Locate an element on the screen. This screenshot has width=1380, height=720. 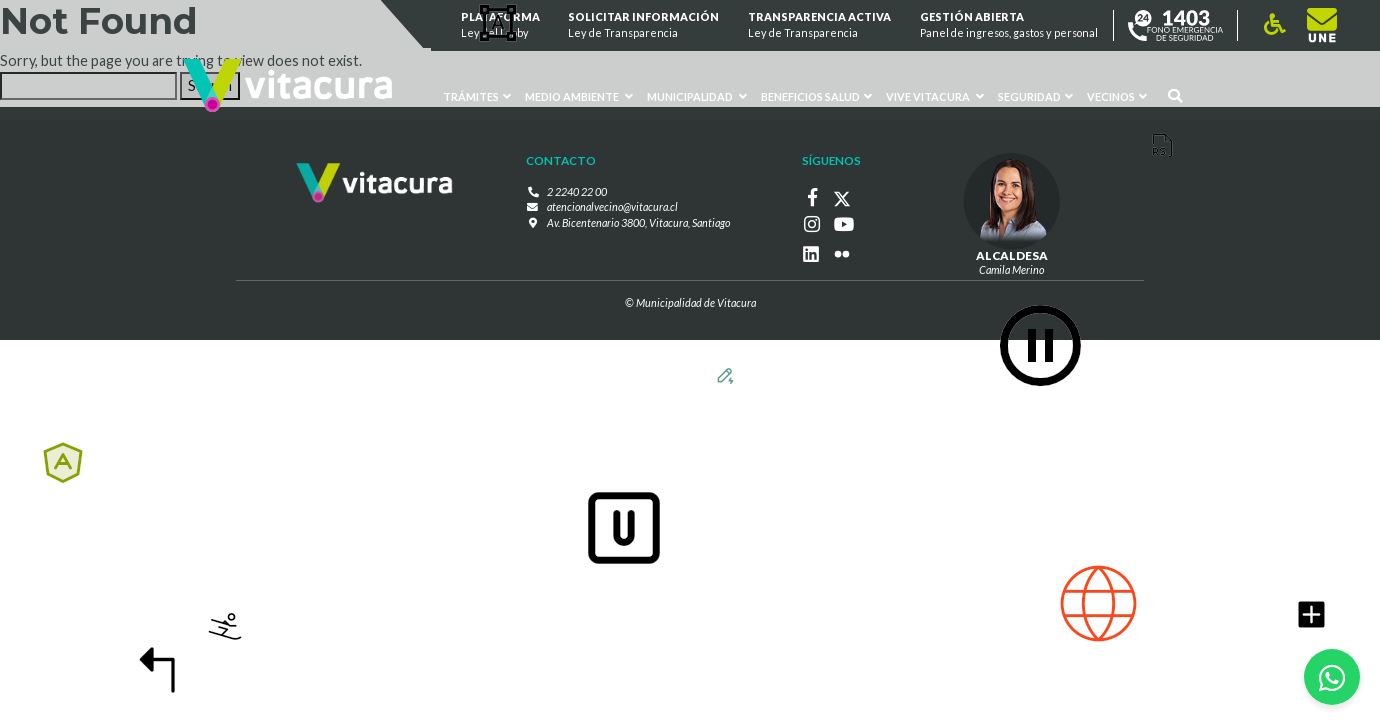
Angular framework logo is located at coordinates (63, 462).